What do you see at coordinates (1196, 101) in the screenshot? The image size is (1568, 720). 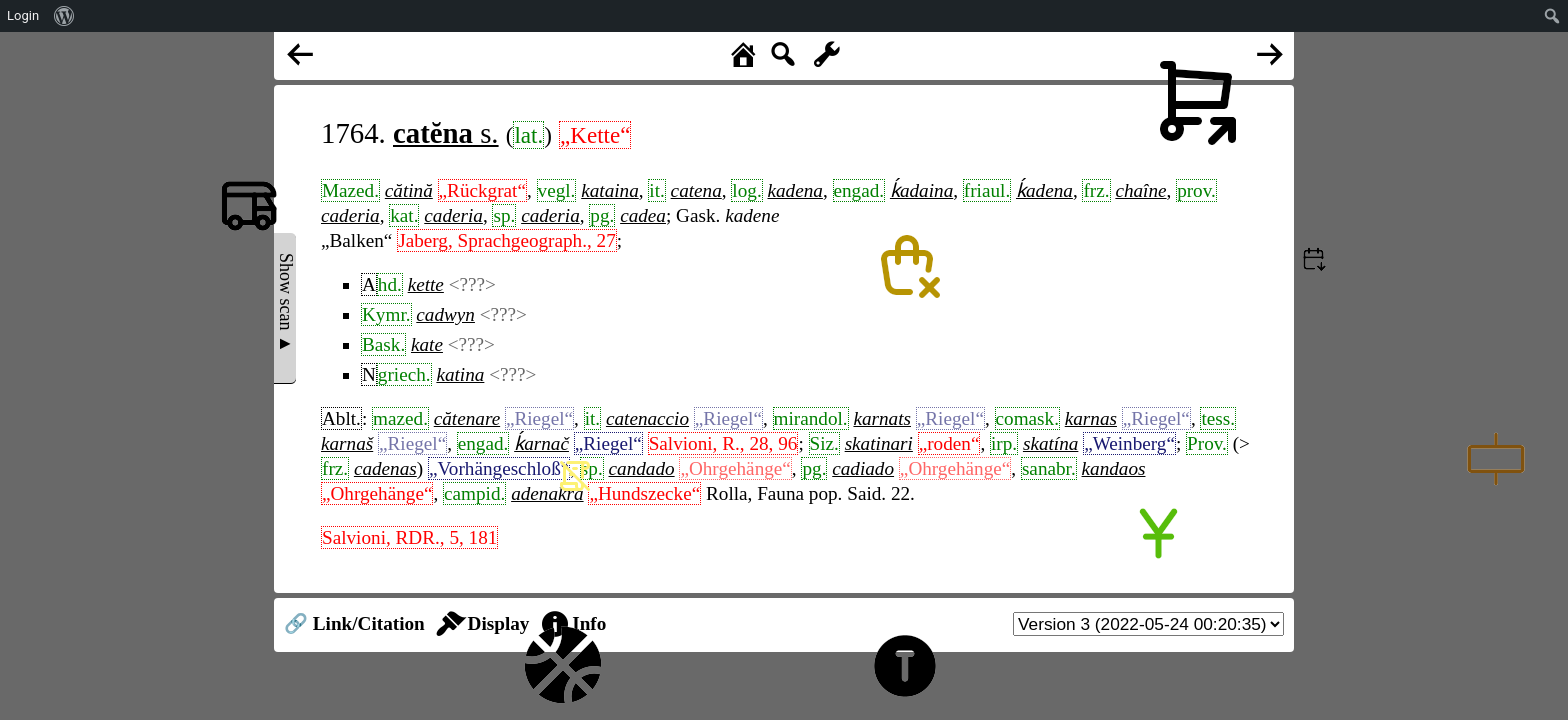 I see `share your shopping cart with others` at bounding box center [1196, 101].